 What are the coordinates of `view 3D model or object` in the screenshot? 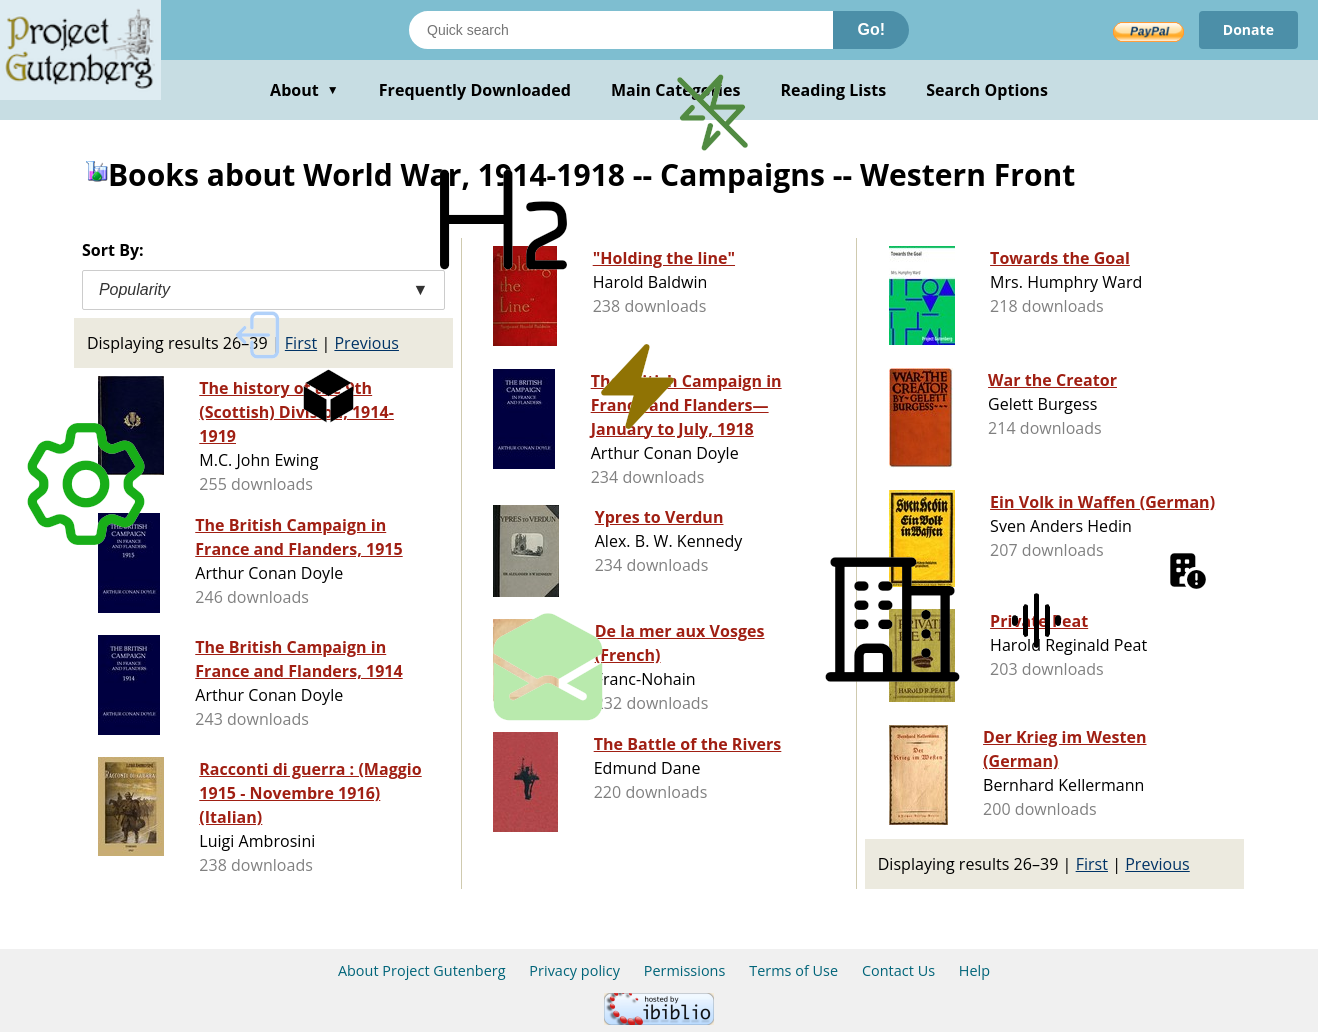 It's located at (328, 396).